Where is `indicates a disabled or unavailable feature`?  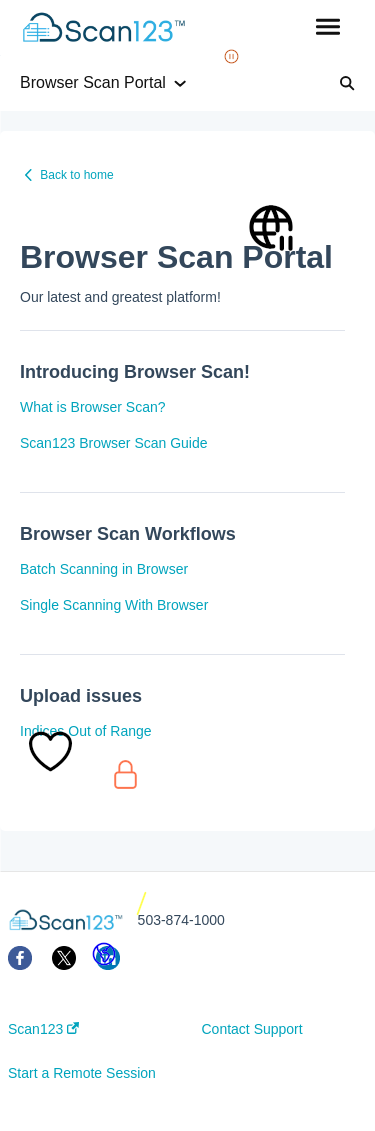
indicates a disabled or unavailable feature is located at coordinates (141, 903).